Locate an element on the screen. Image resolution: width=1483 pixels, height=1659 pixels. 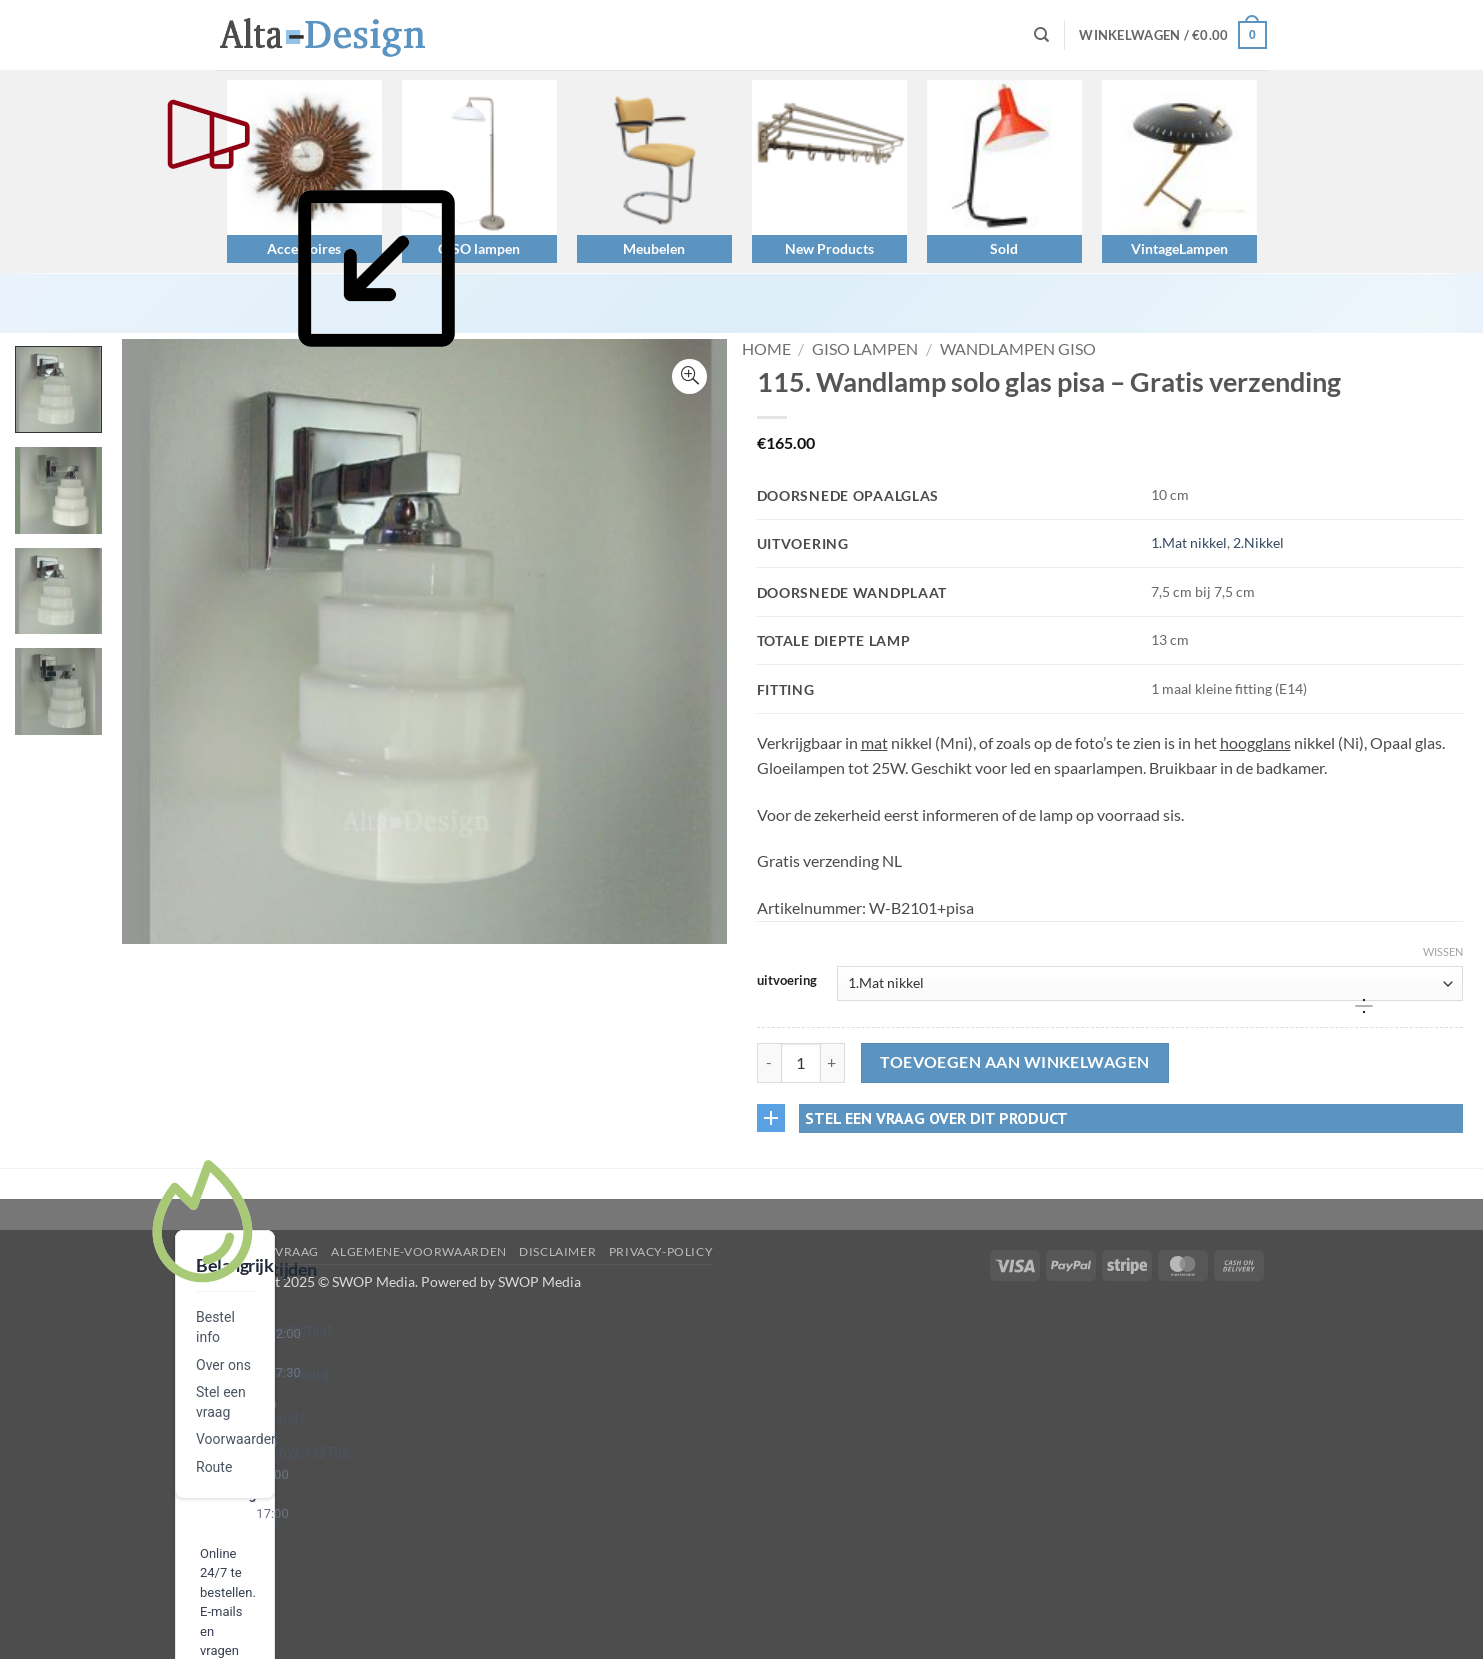
move content to bottom-left corner is located at coordinates (376, 268).